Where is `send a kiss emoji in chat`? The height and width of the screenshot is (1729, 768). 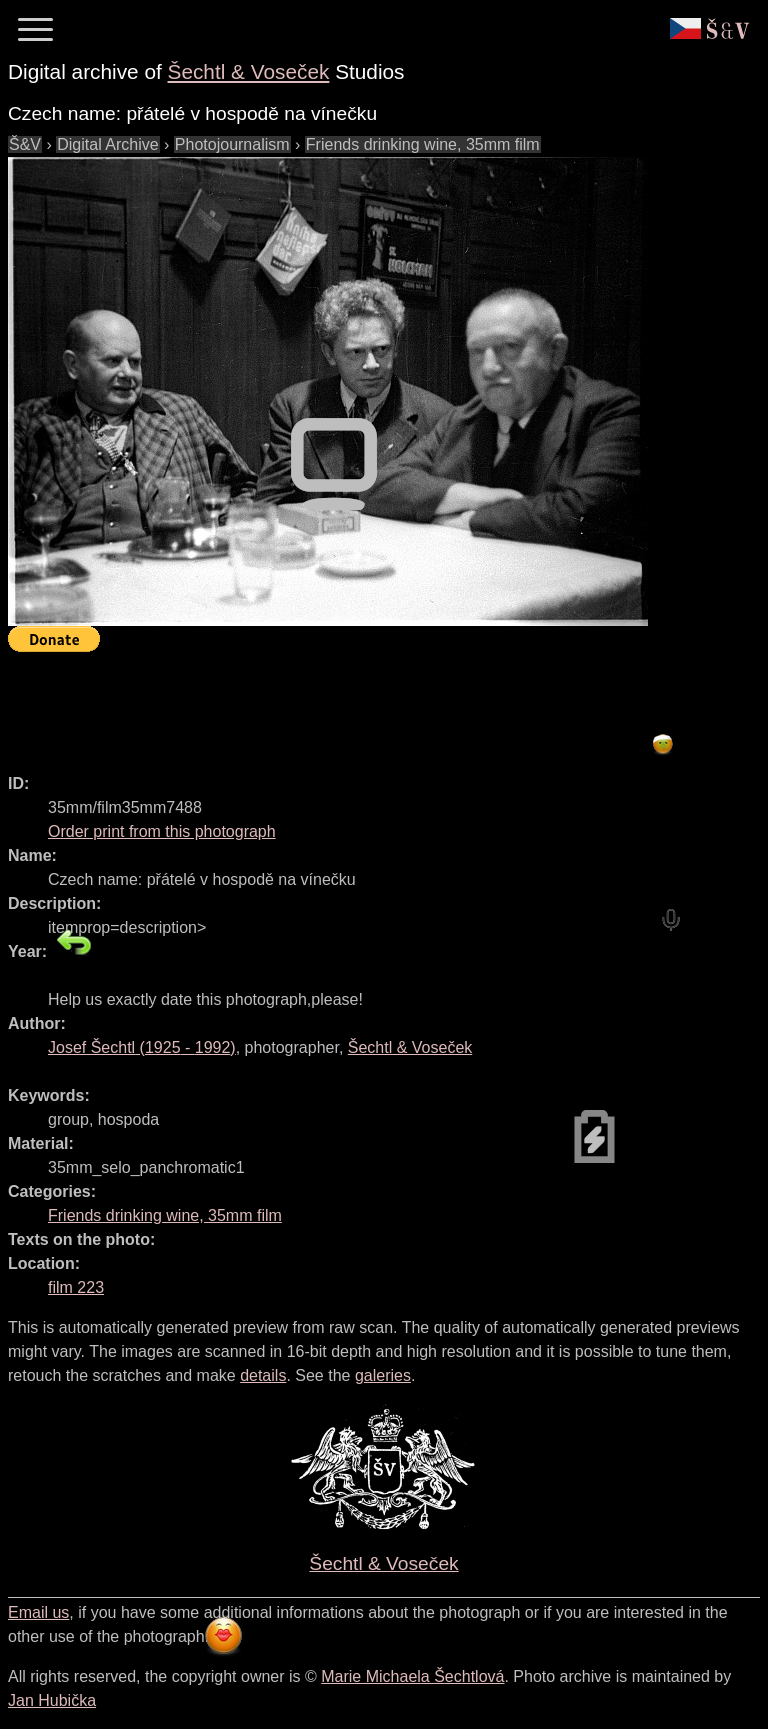 send a kiss emoji in chat is located at coordinates (224, 1636).